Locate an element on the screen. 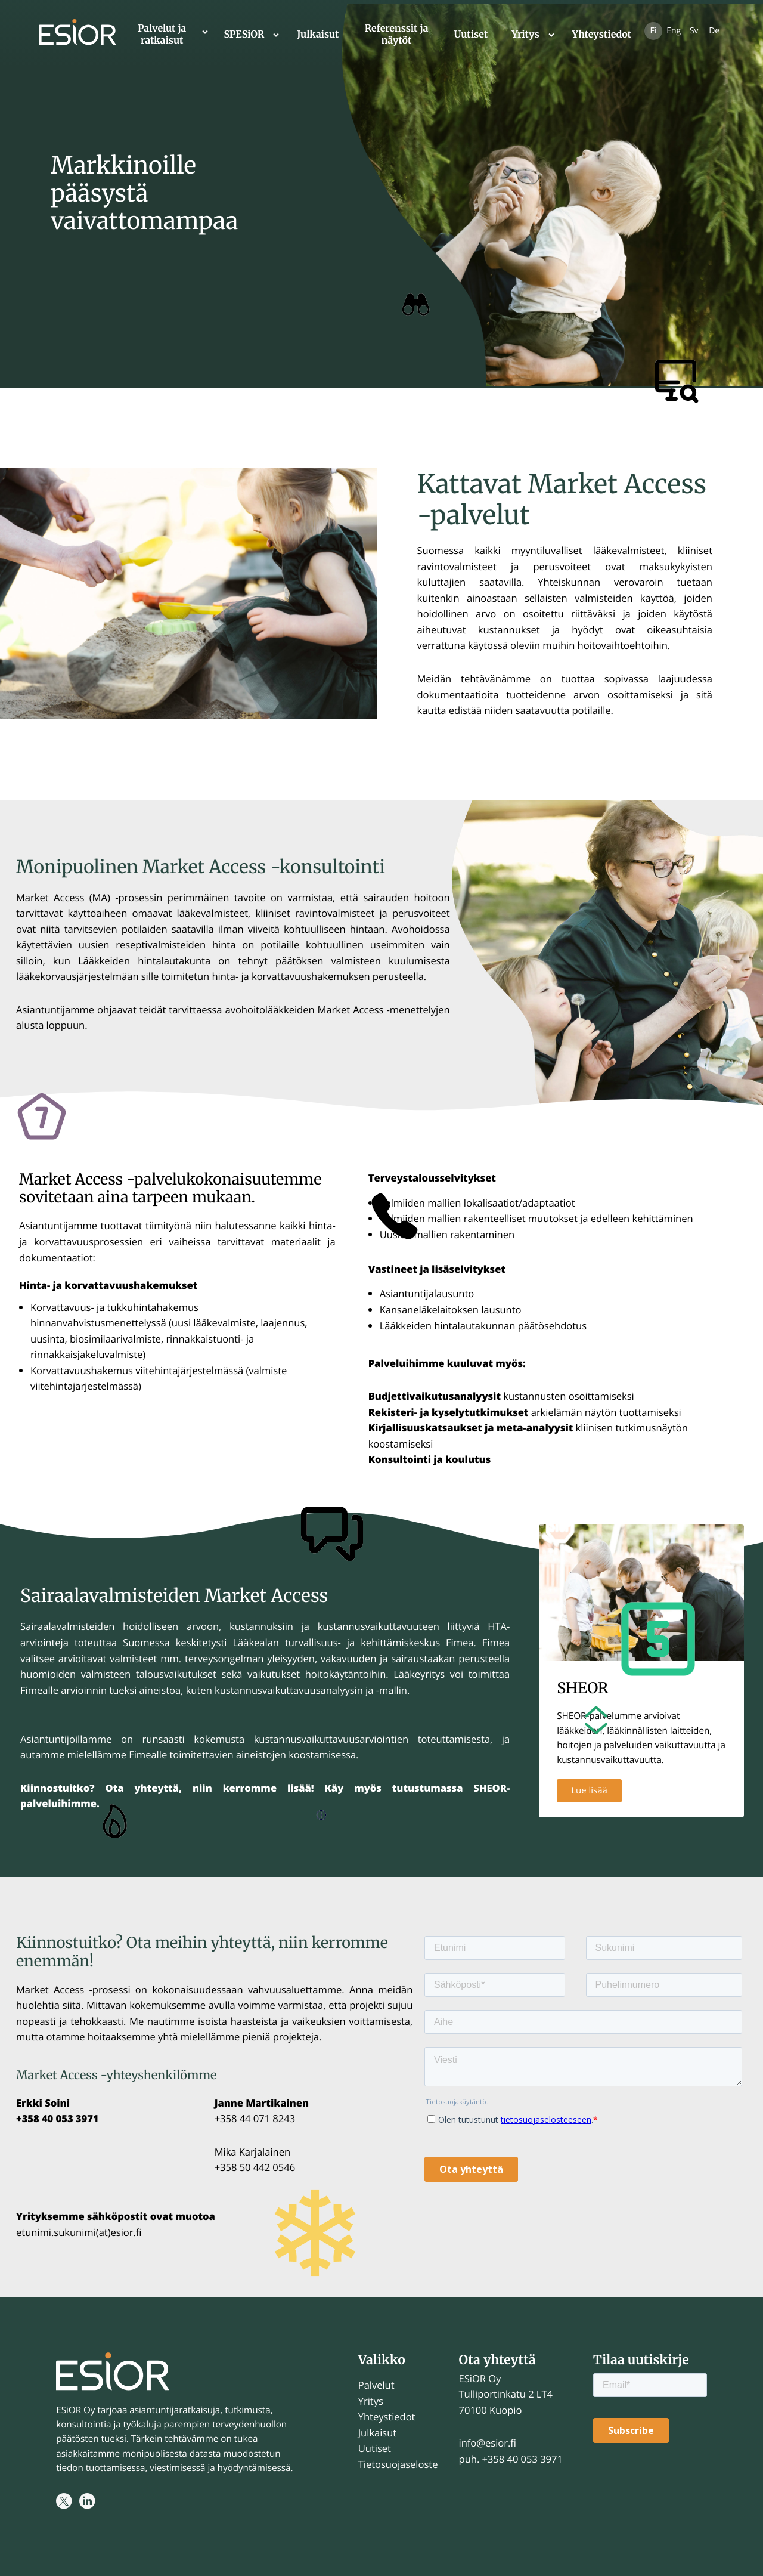 The height and width of the screenshot is (2576, 763). search for connected devices on your network is located at coordinates (675, 380).